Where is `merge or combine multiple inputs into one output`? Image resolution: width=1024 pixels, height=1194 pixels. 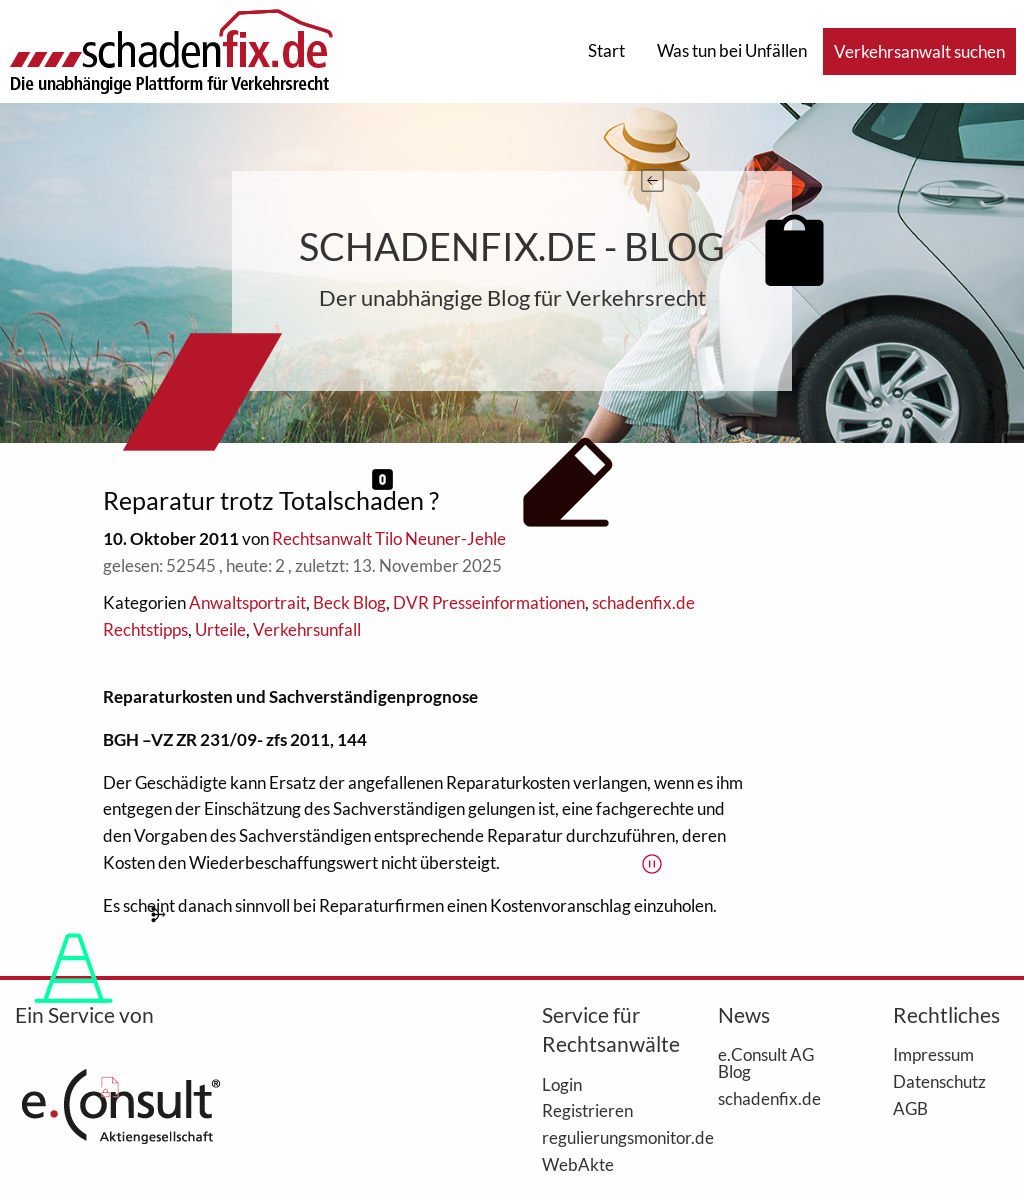 merge or combine multiple inputs into one output is located at coordinates (158, 914).